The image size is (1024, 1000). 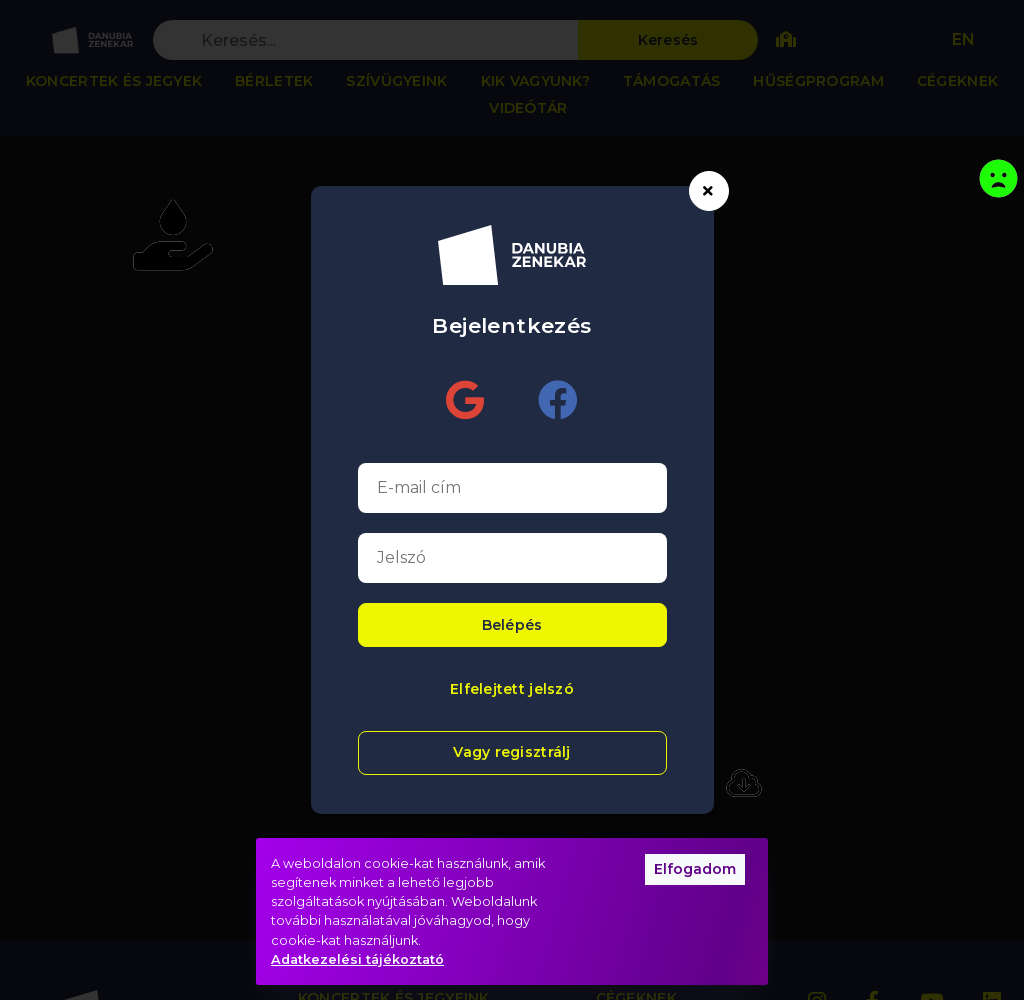 What do you see at coordinates (998, 178) in the screenshot?
I see `indicate negative feedback or dissatisfaction` at bounding box center [998, 178].